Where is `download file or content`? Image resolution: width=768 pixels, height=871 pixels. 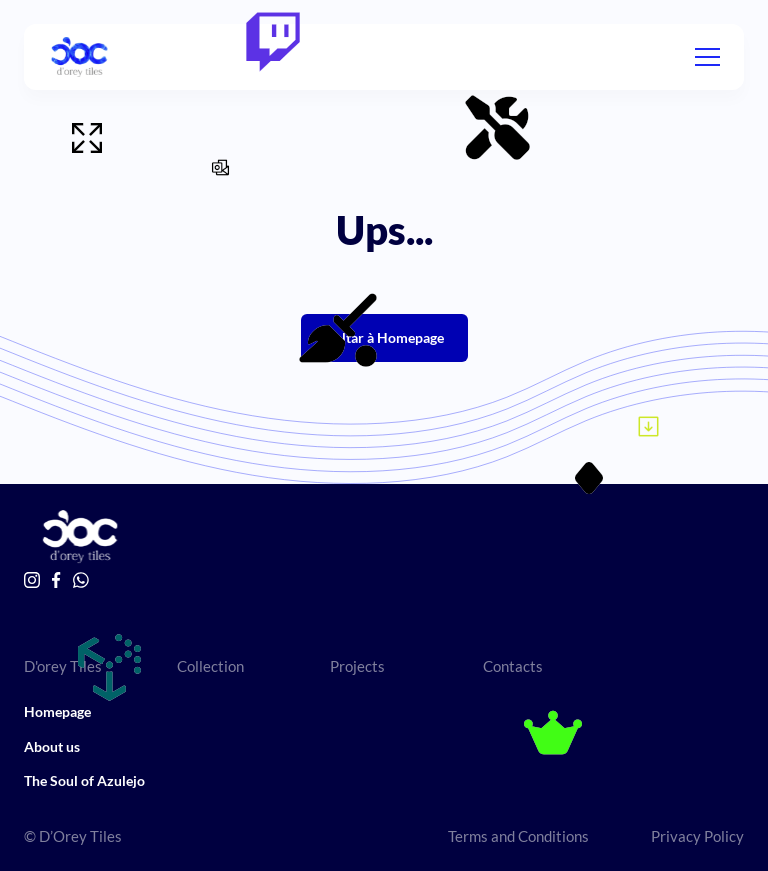
download file or content is located at coordinates (648, 426).